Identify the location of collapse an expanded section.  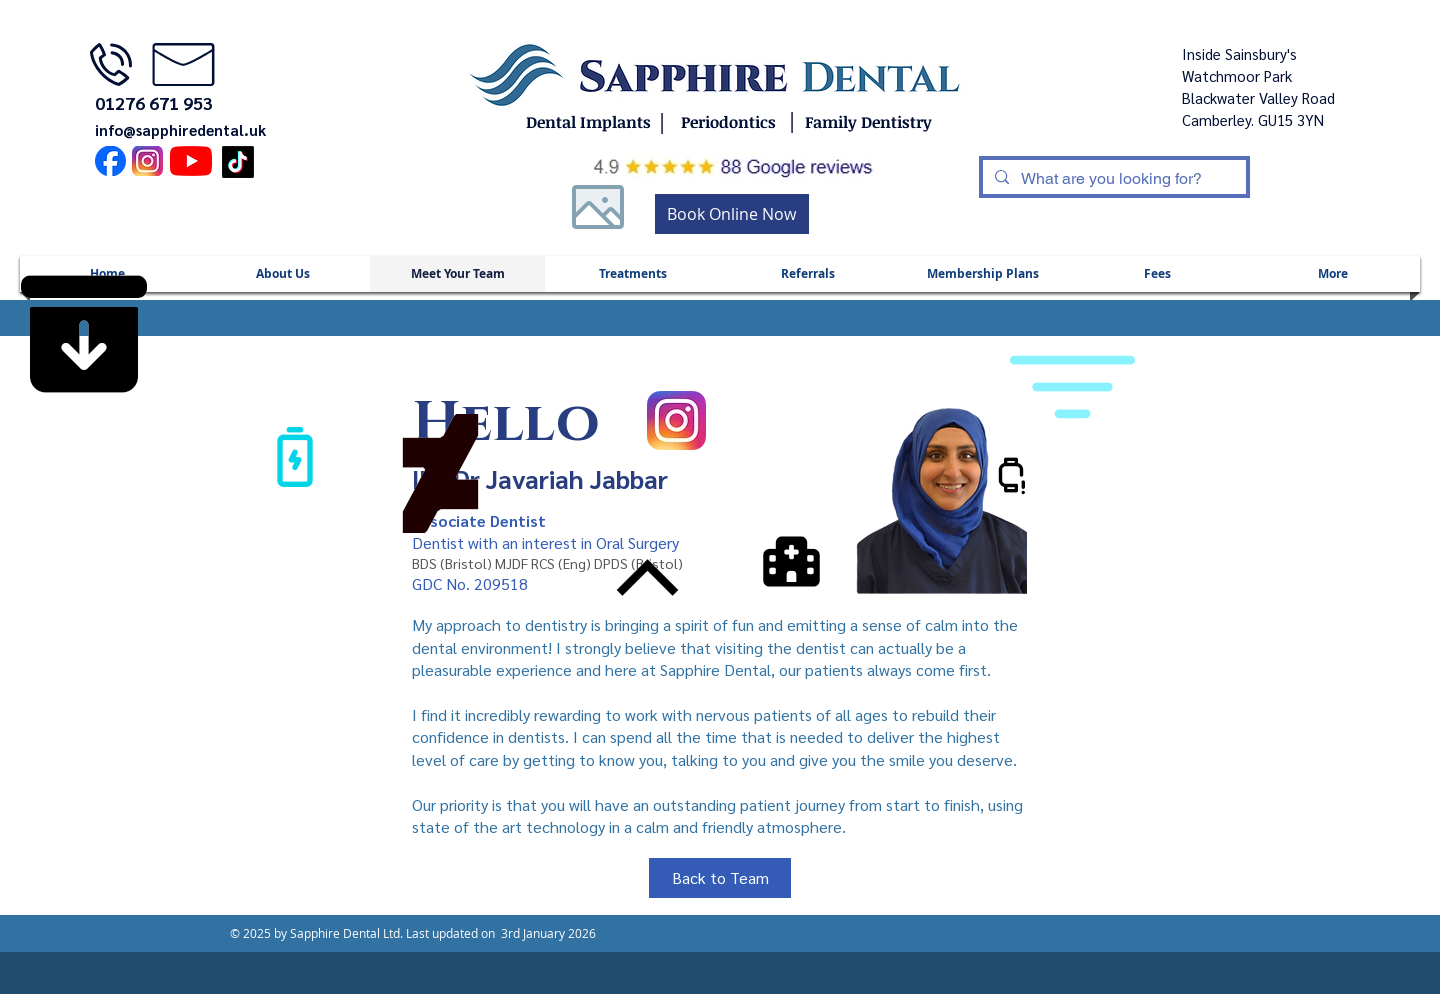
(647, 577).